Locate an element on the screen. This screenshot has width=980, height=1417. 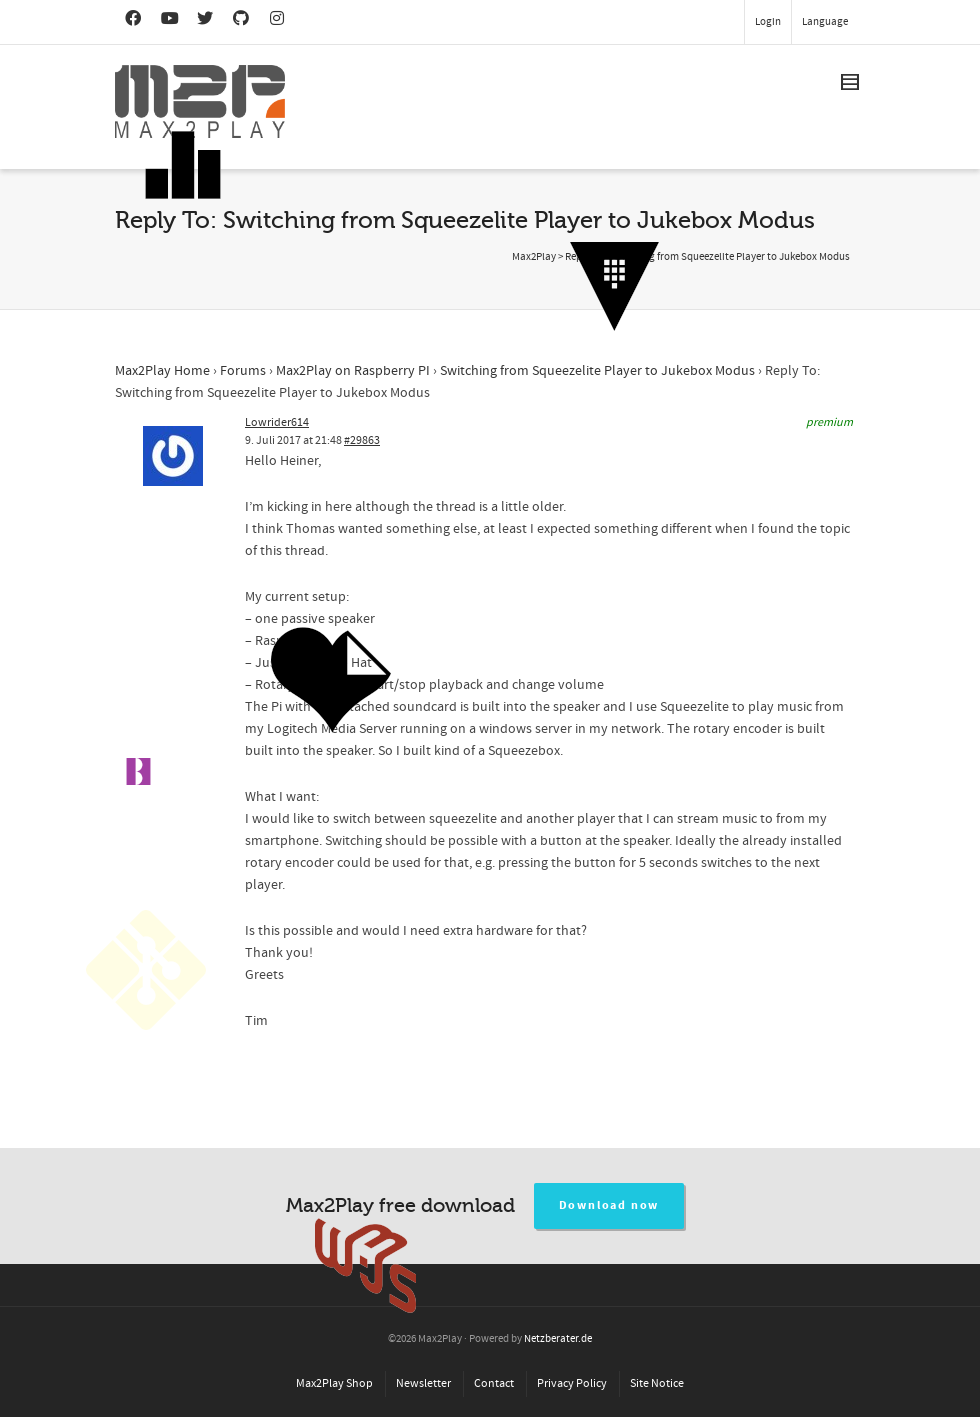
view analytics or statistics is located at coordinates (183, 165).